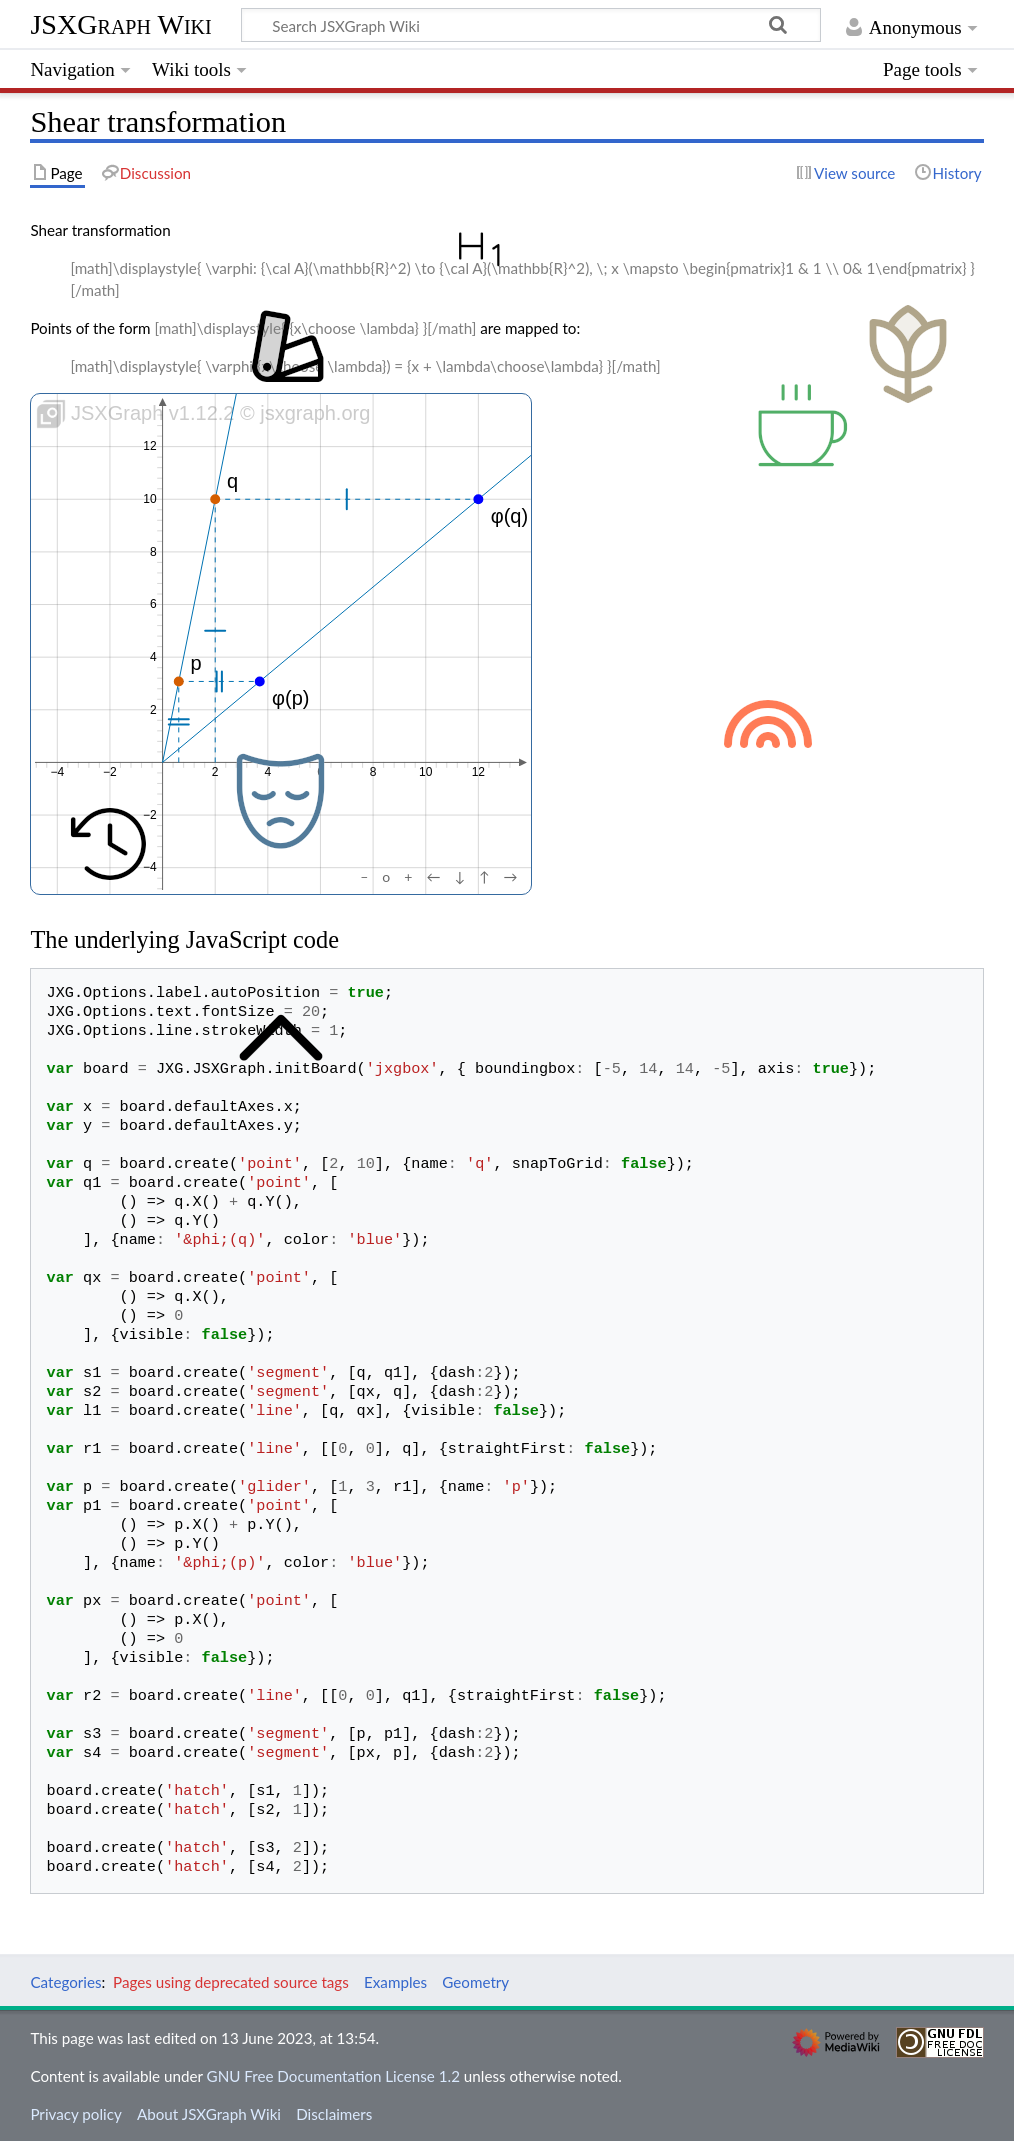 The height and width of the screenshot is (2141, 1014). What do you see at coordinates (110, 844) in the screenshot?
I see `view history or recent activity` at bounding box center [110, 844].